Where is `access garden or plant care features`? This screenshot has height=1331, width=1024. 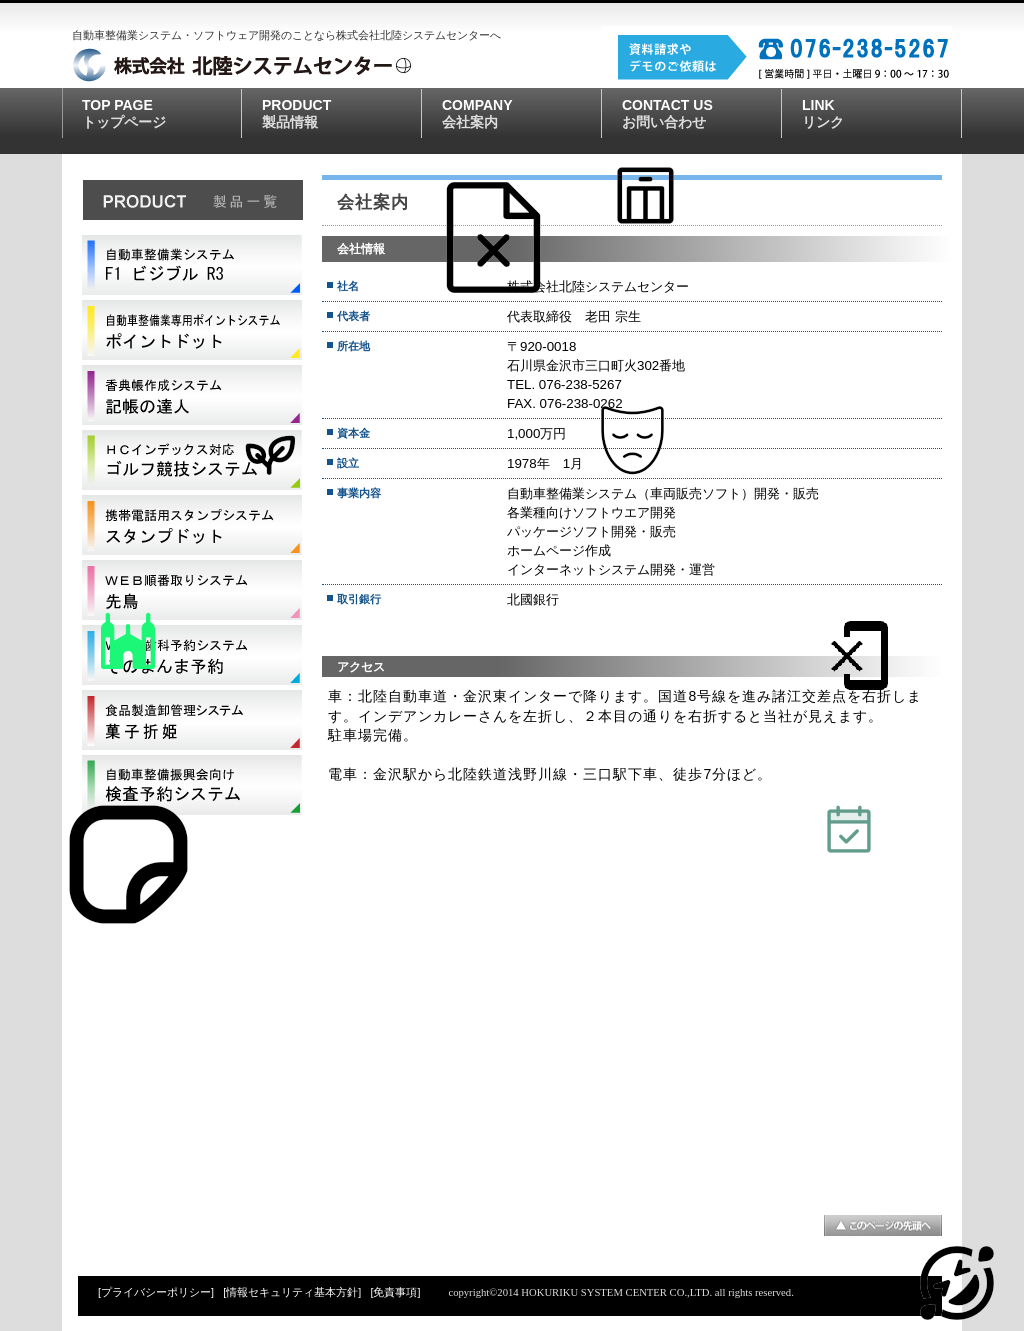 access garden or plant care features is located at coordinates (270, 453).